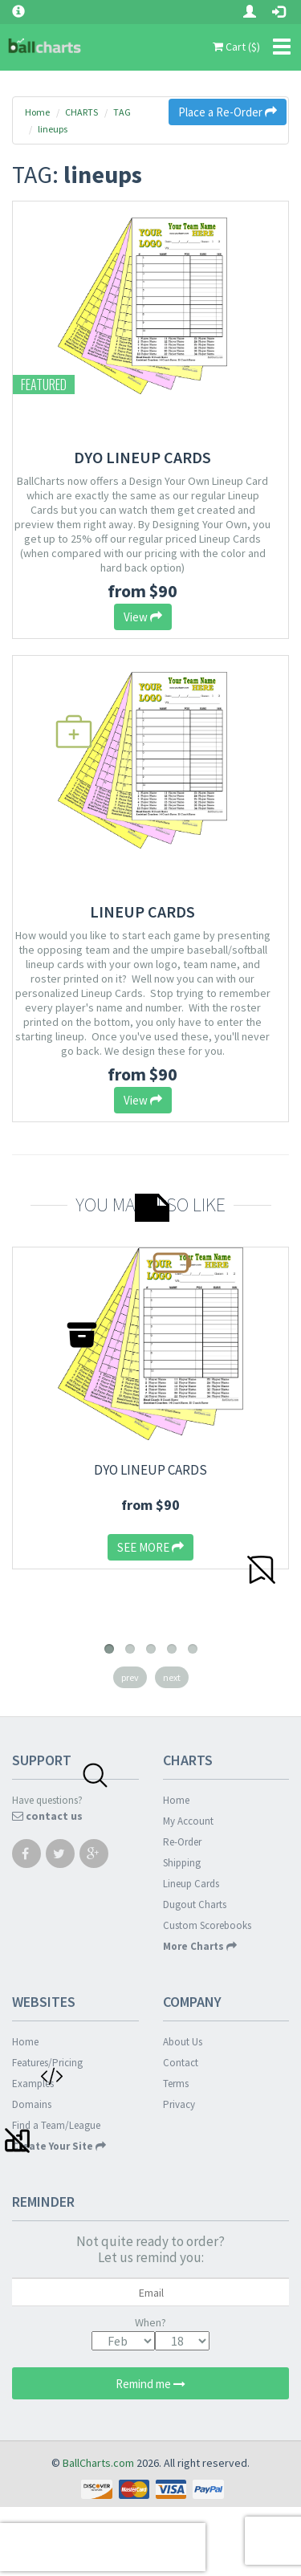 This screenshot has width=301, height=2576. Describe the element at coordinates (51, 2076) in the screenshot. I see `view or edit source code` at that location.